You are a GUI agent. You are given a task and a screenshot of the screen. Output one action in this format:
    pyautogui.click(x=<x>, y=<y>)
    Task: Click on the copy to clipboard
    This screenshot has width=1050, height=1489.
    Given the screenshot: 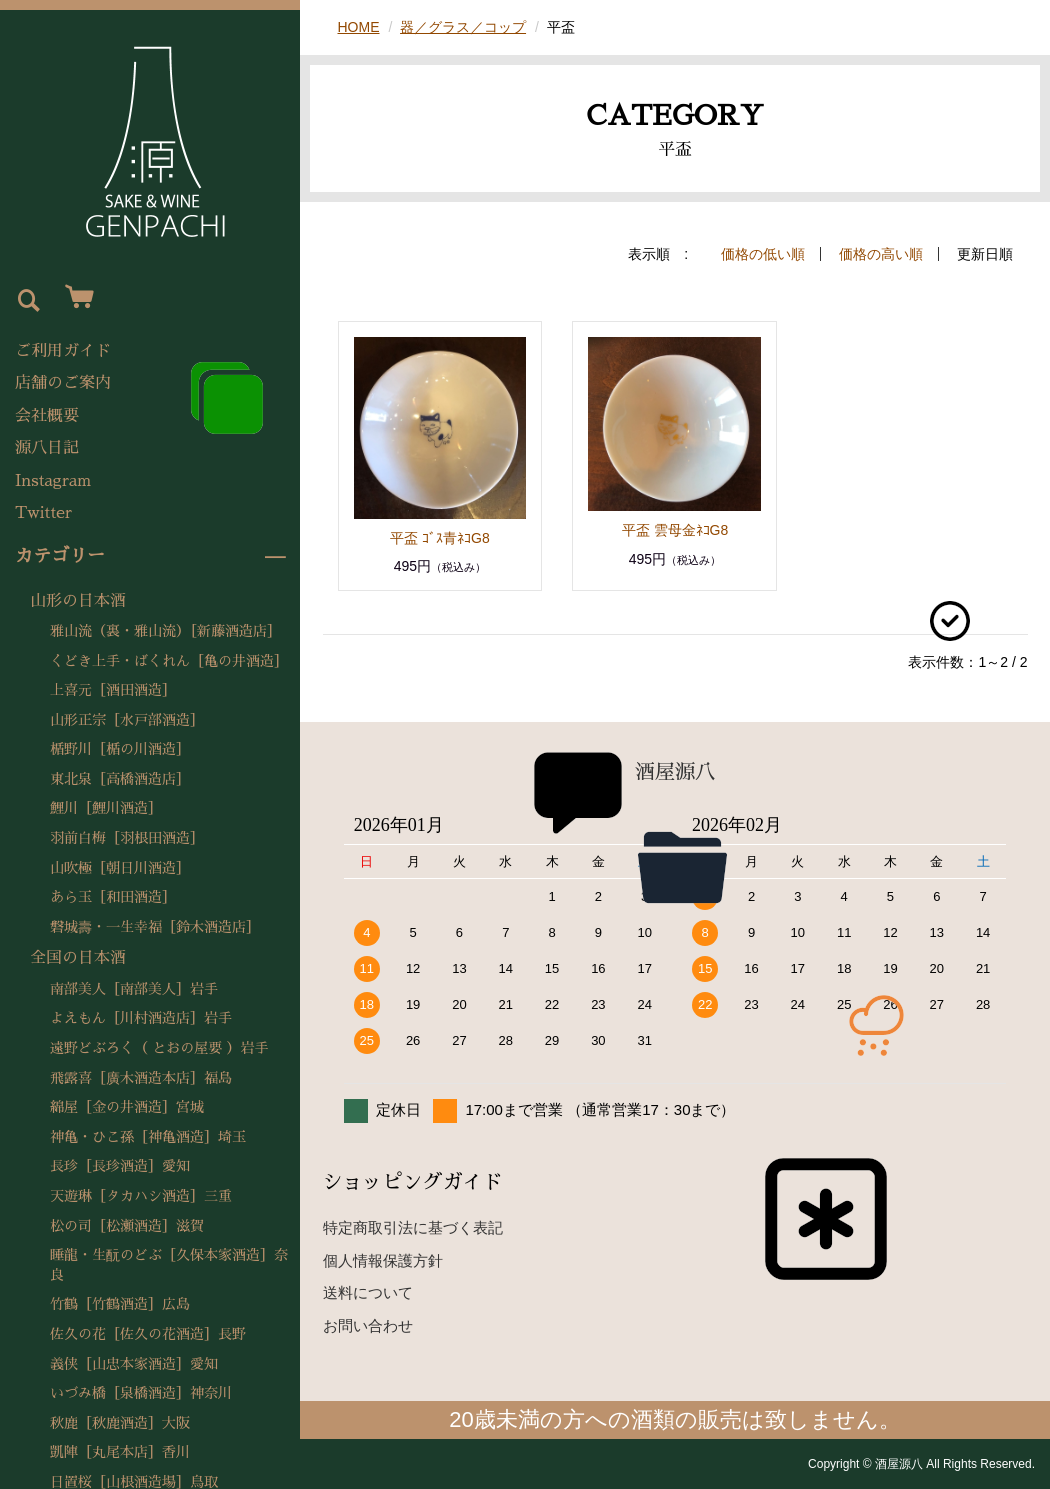 What is the action you would take?
    pyautogui.click(x=227, y=398)
    